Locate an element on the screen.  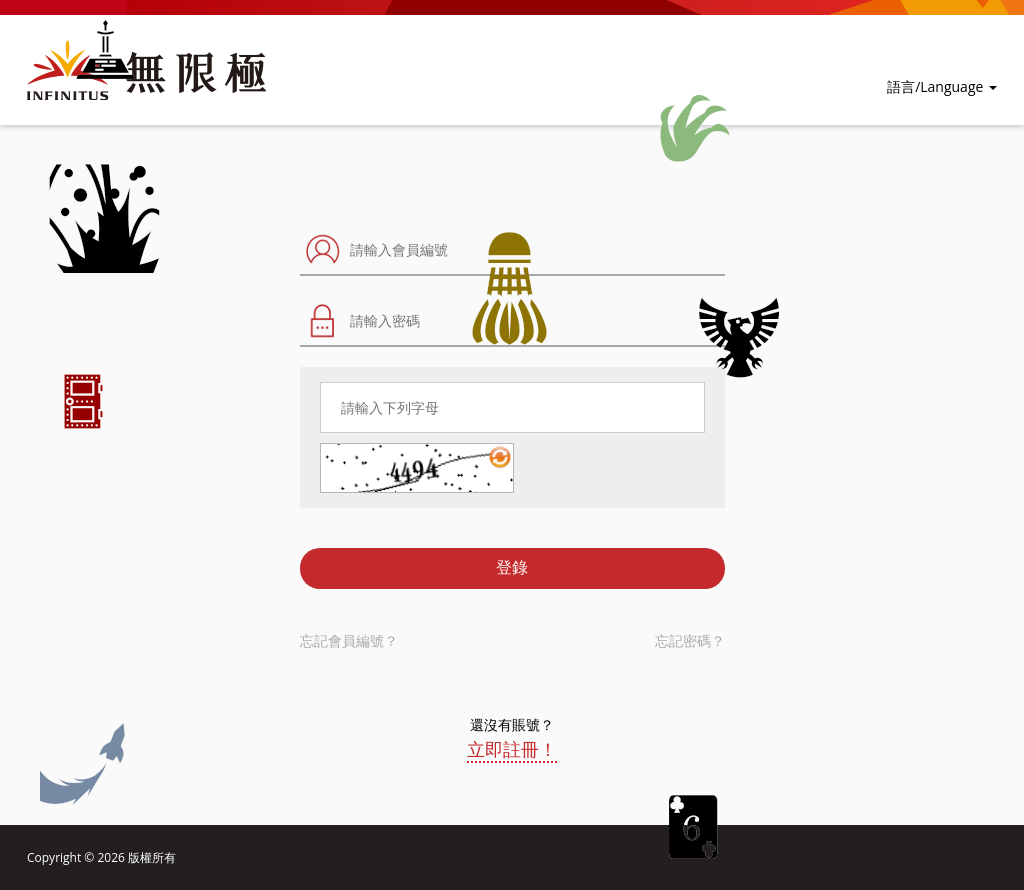
access badminton game or activity is located at coordinates (509, 288).